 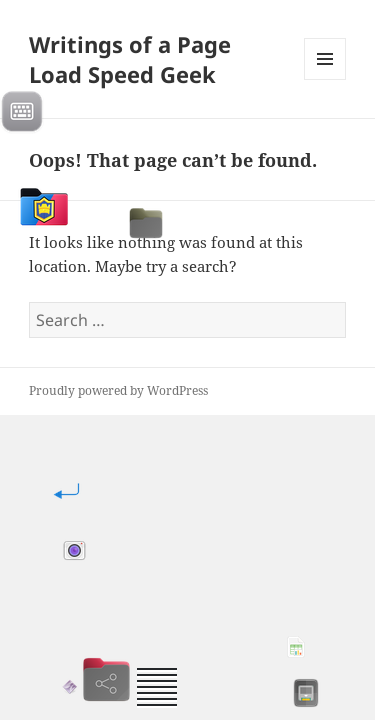 What do you see at coordinates (106, 679) in the screenshot?
I see `open your public shared folder` at bounding box center [106, 679].